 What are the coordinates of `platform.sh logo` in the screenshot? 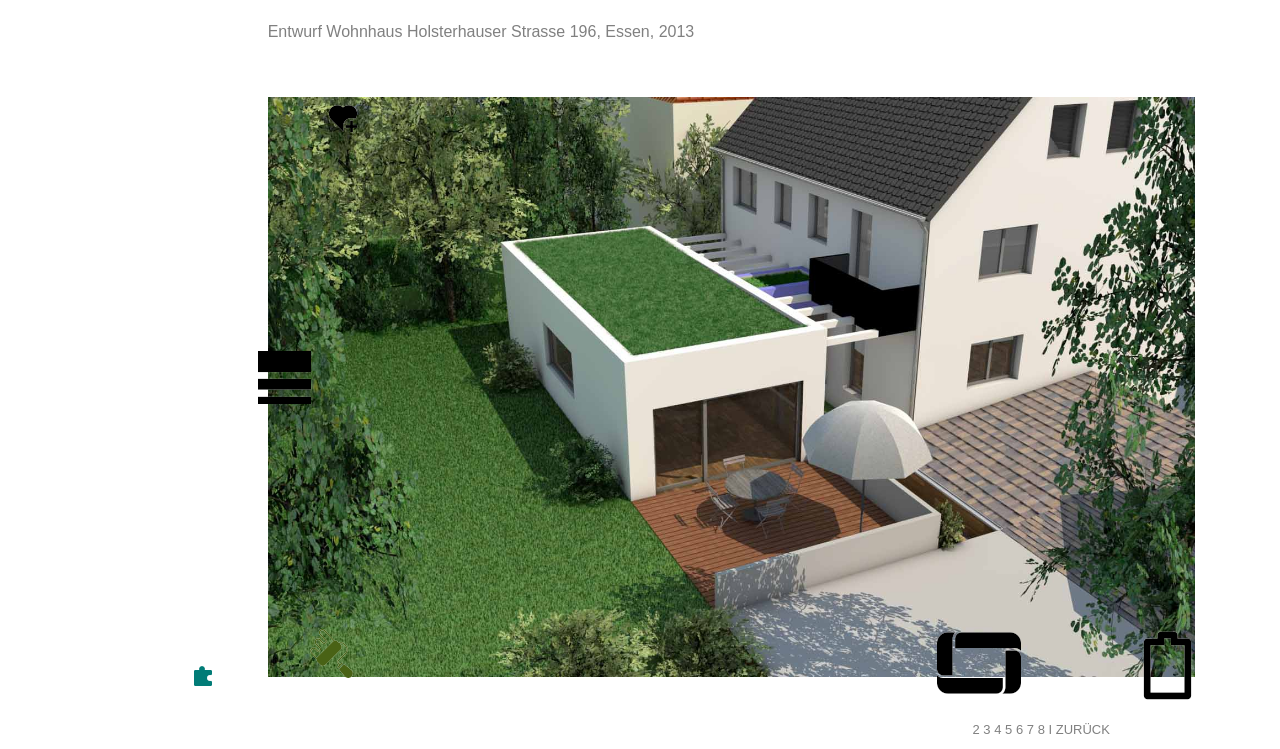 It's located at (284, 377).